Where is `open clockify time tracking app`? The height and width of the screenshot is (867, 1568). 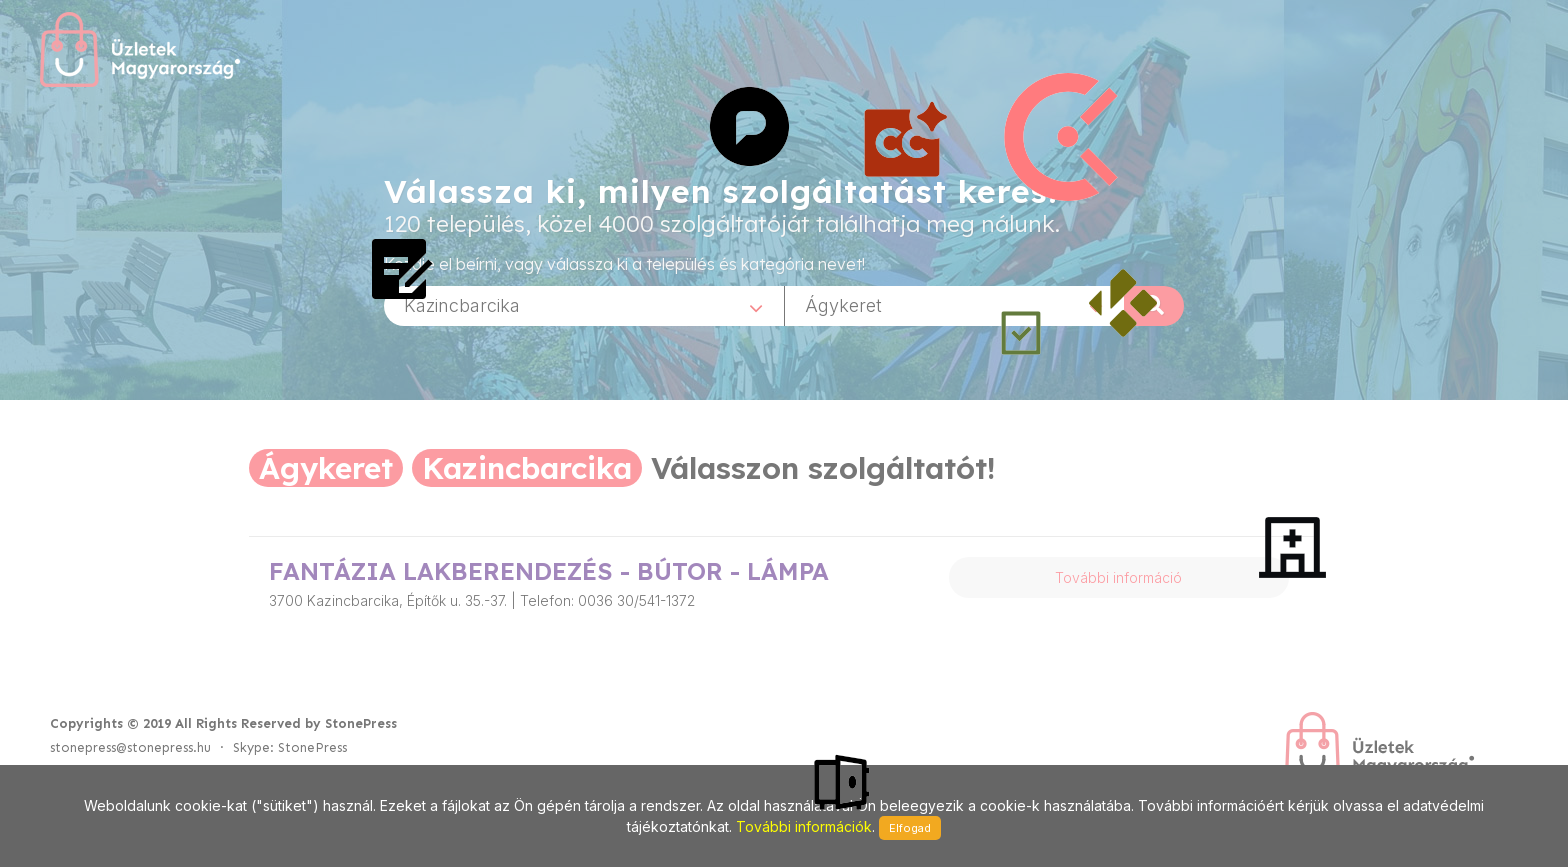
open clockify time tracking app is located at coordinates (1061, 137).